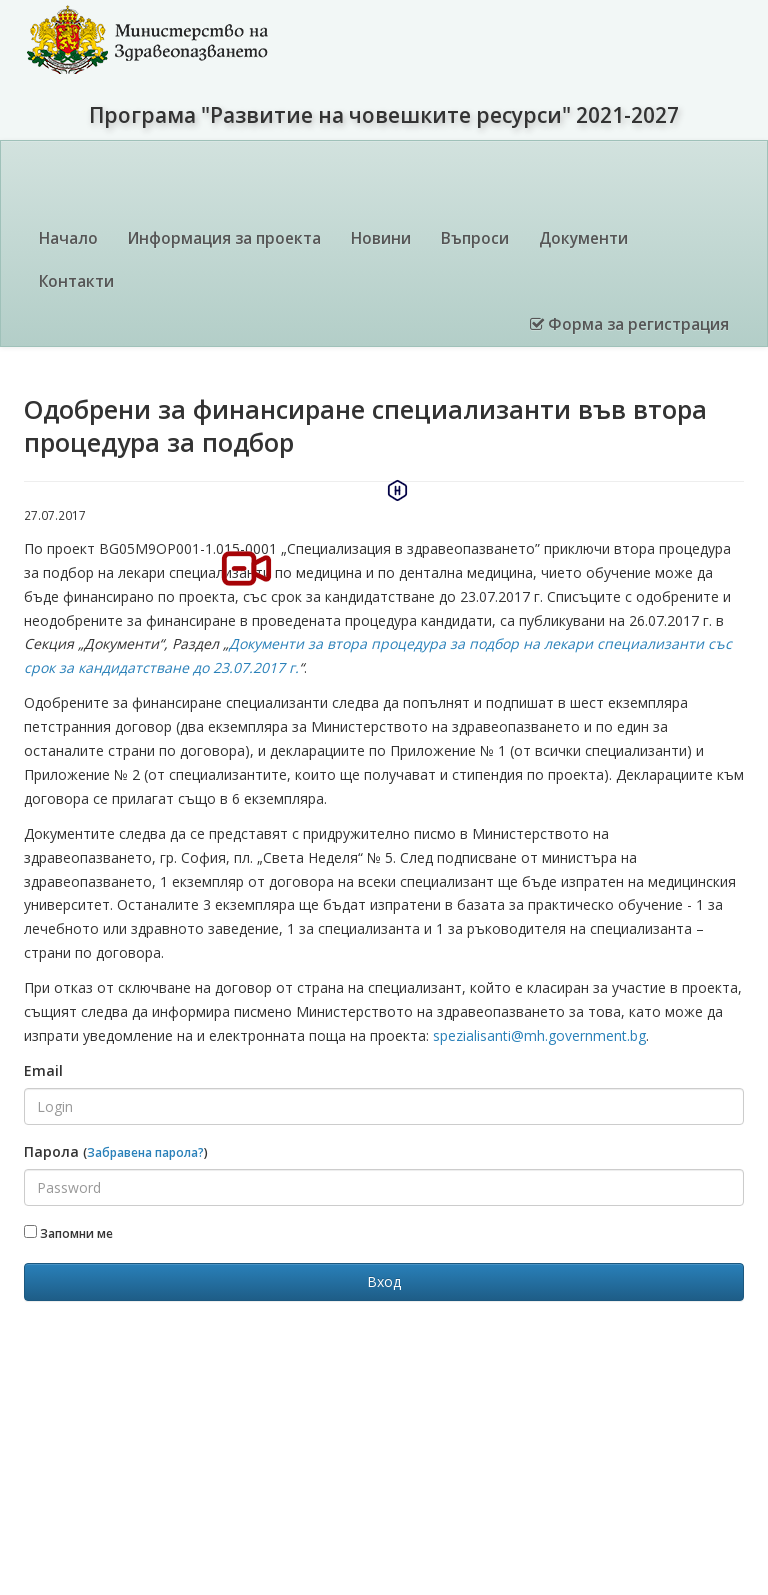  What do you see at coordinates (246, 568) in the screenshot?
I see `remove video from playlist or queue` at bounding box center [246, 568].